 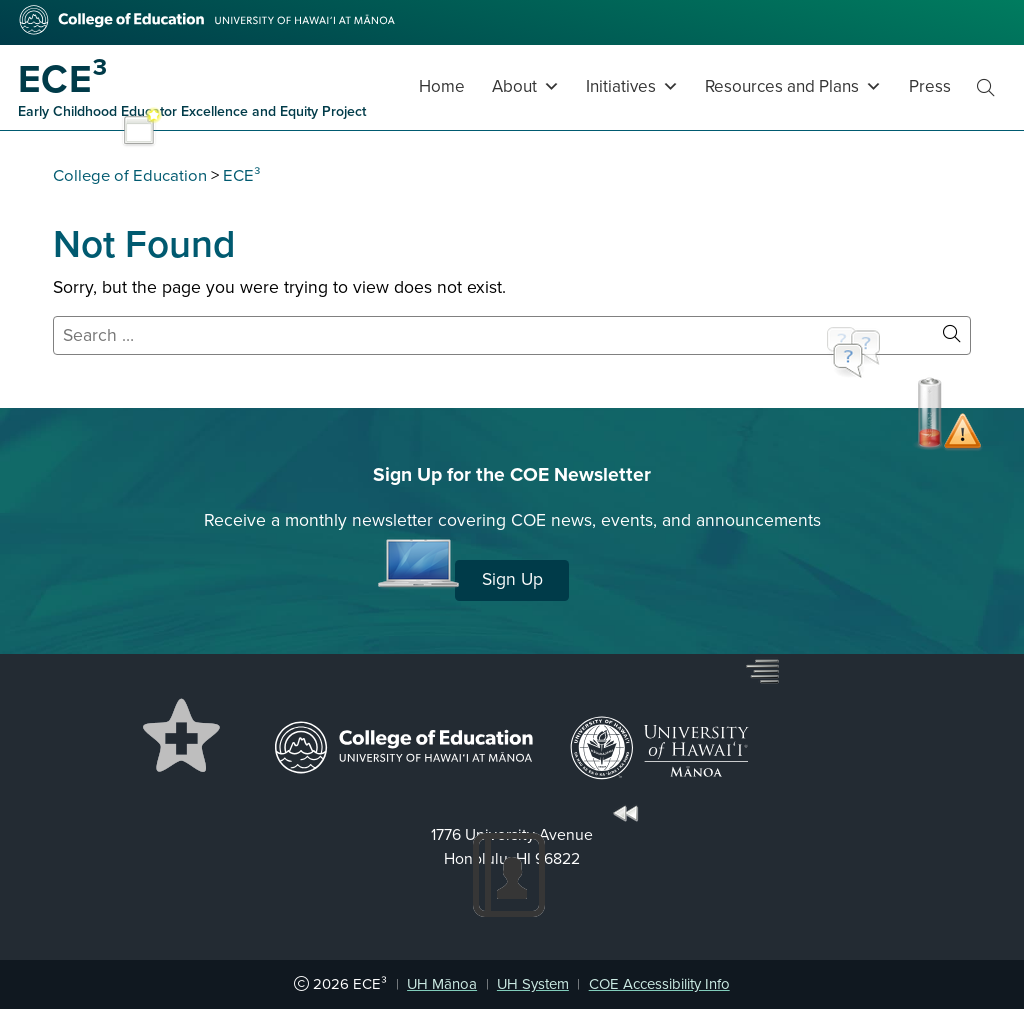 I want to click on seek forward in media (right-to-left interface), so click(x=625, y=813).